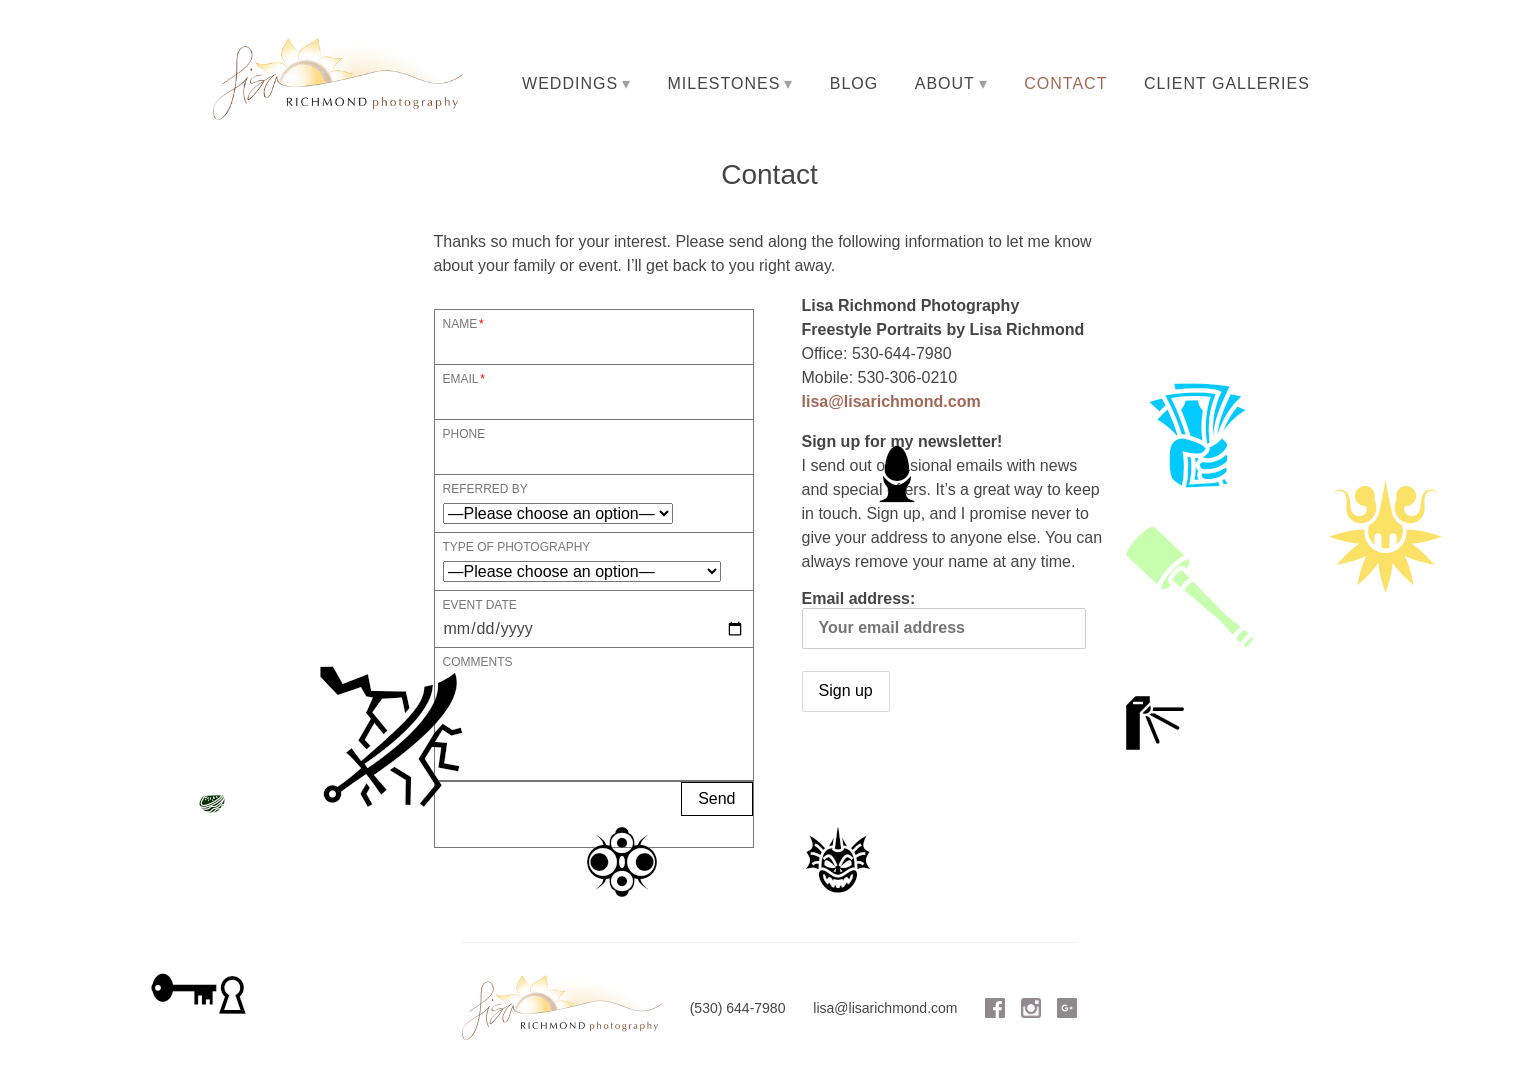 The width and height of the screenshot is (1539, 1072). What do you see at coordinates (198, 993) in the screenshot?
I see `unlock a secured item or feature` at bounding box center [198, 993].